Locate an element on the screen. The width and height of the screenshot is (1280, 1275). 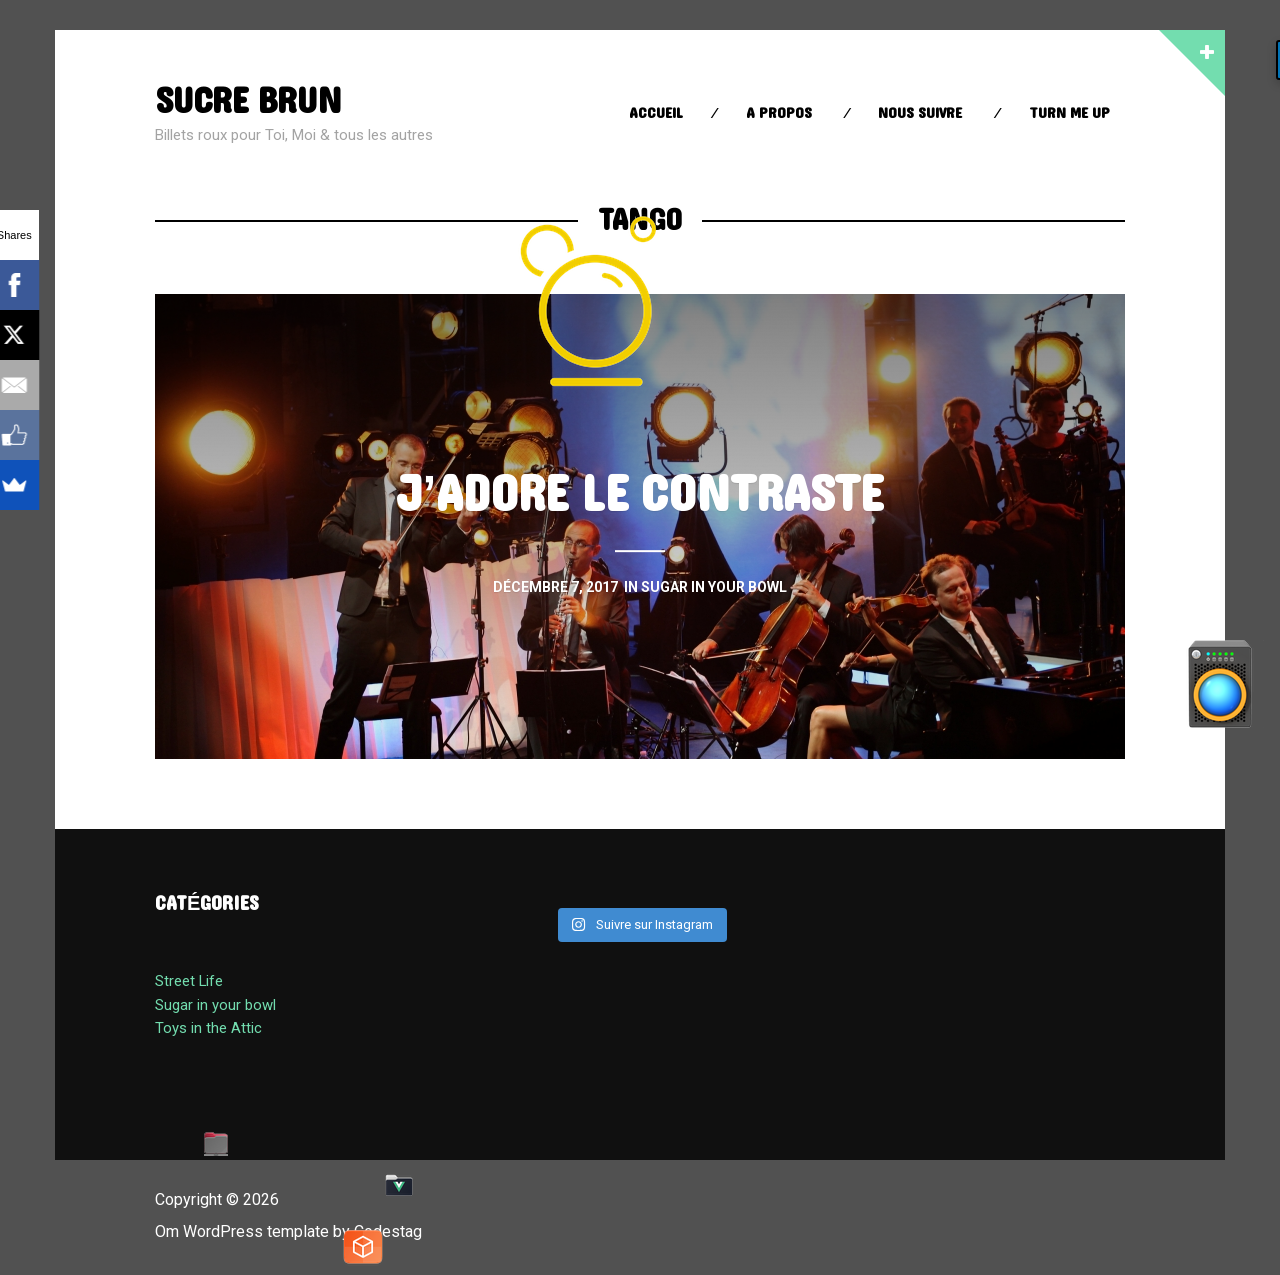
indicates a non-RAID storage device or single drive is located at coordinates (1220, 684).